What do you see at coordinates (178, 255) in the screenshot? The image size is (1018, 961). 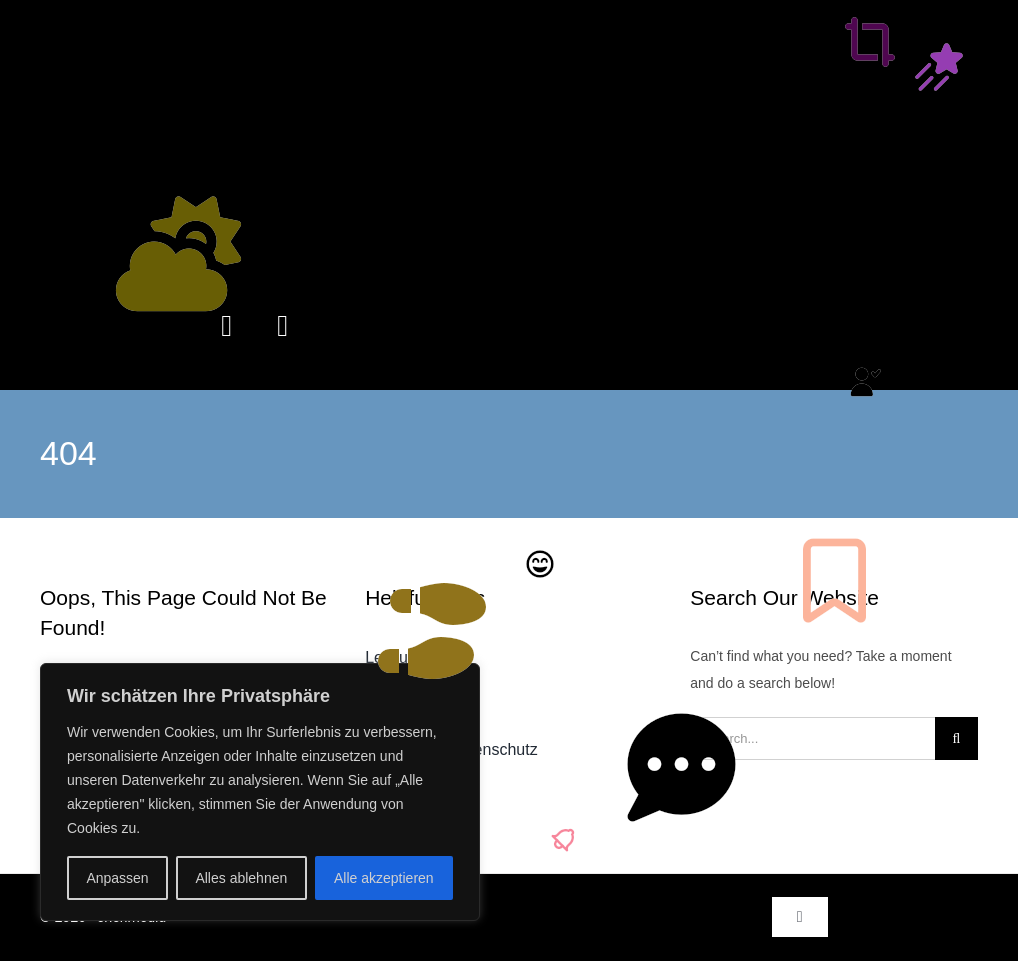 I see `view current weather conditions` at bounding box center [178, 255].